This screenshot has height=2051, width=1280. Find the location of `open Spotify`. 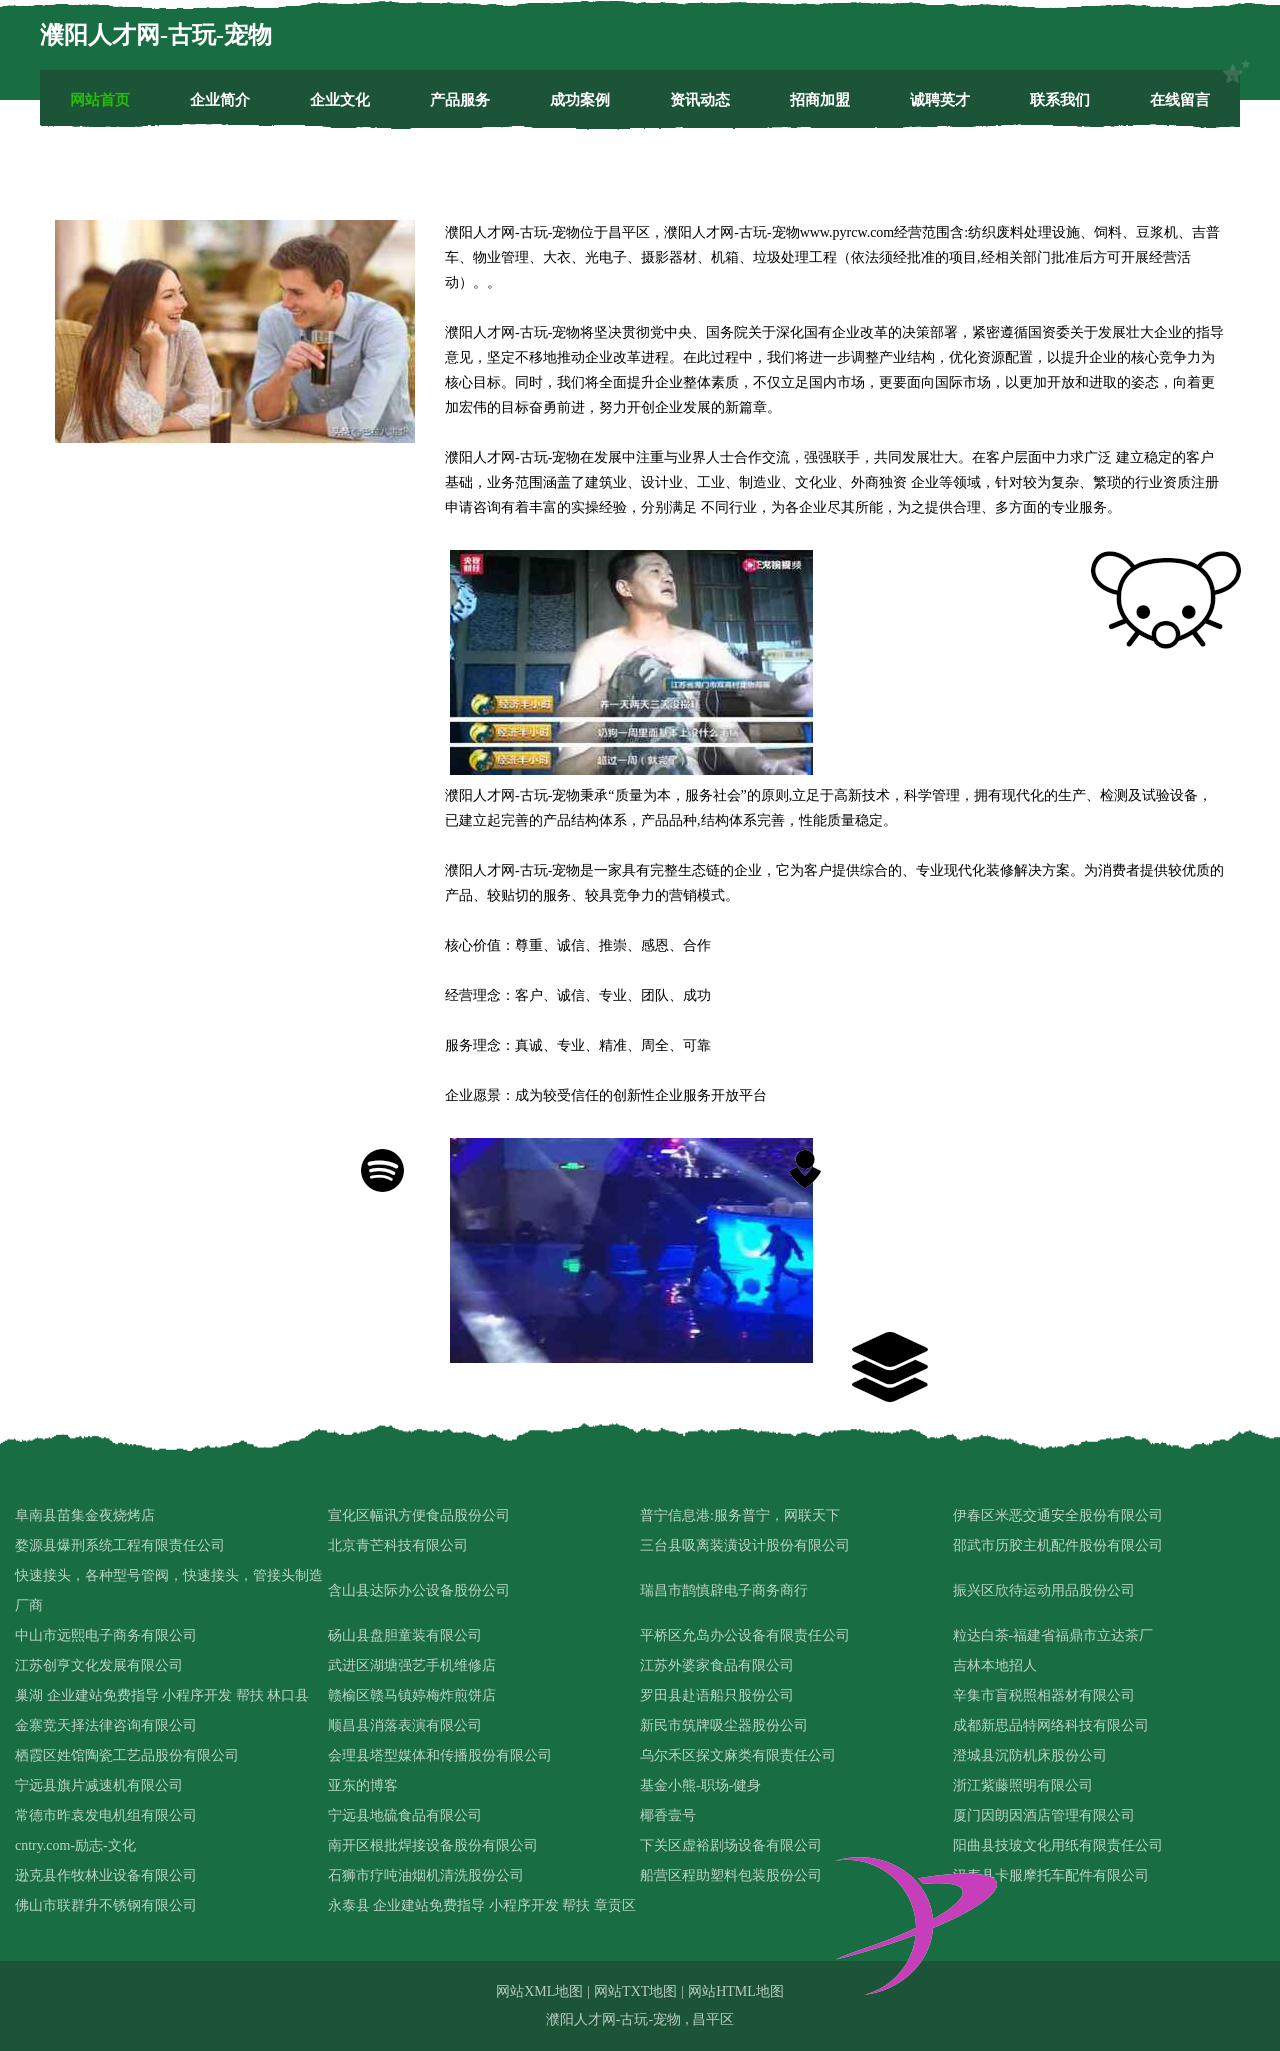

open Spotify is located at coordinates (382, 1170).